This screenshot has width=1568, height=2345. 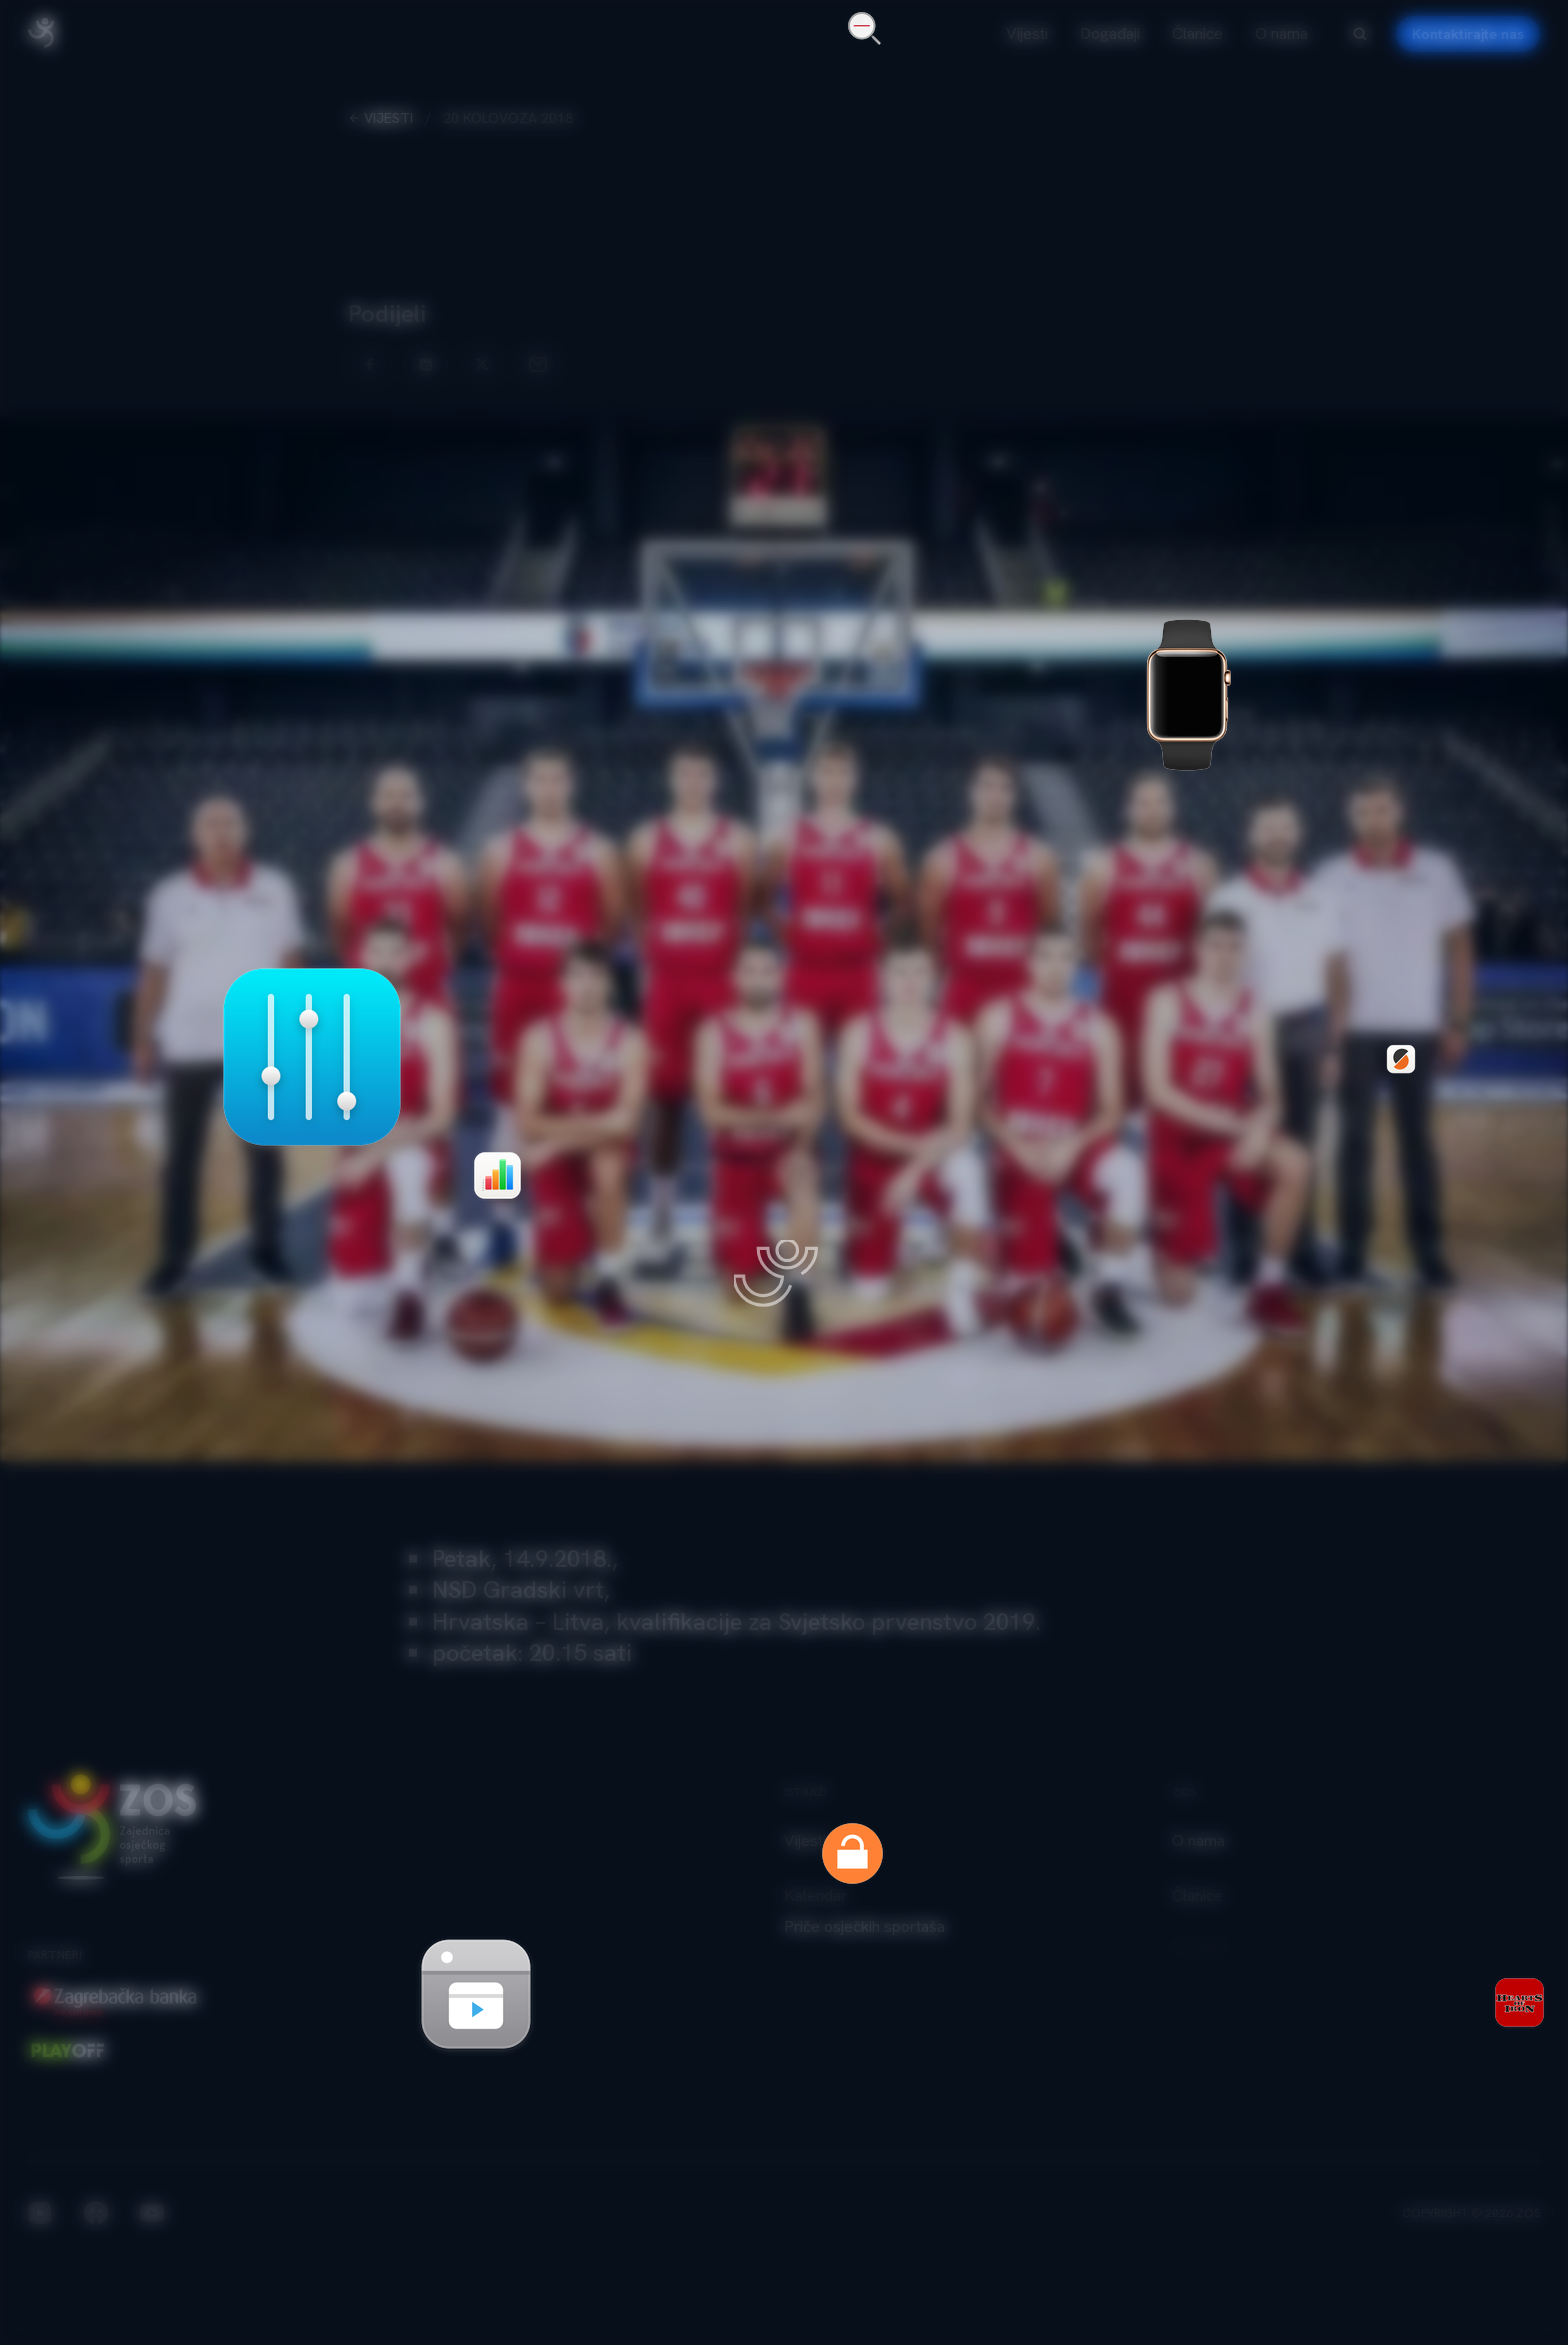 What do you see at coordinates (476, 1996) in the screenshot?
I see `open video or media playback preferences` at bounding box center [476, 1996].